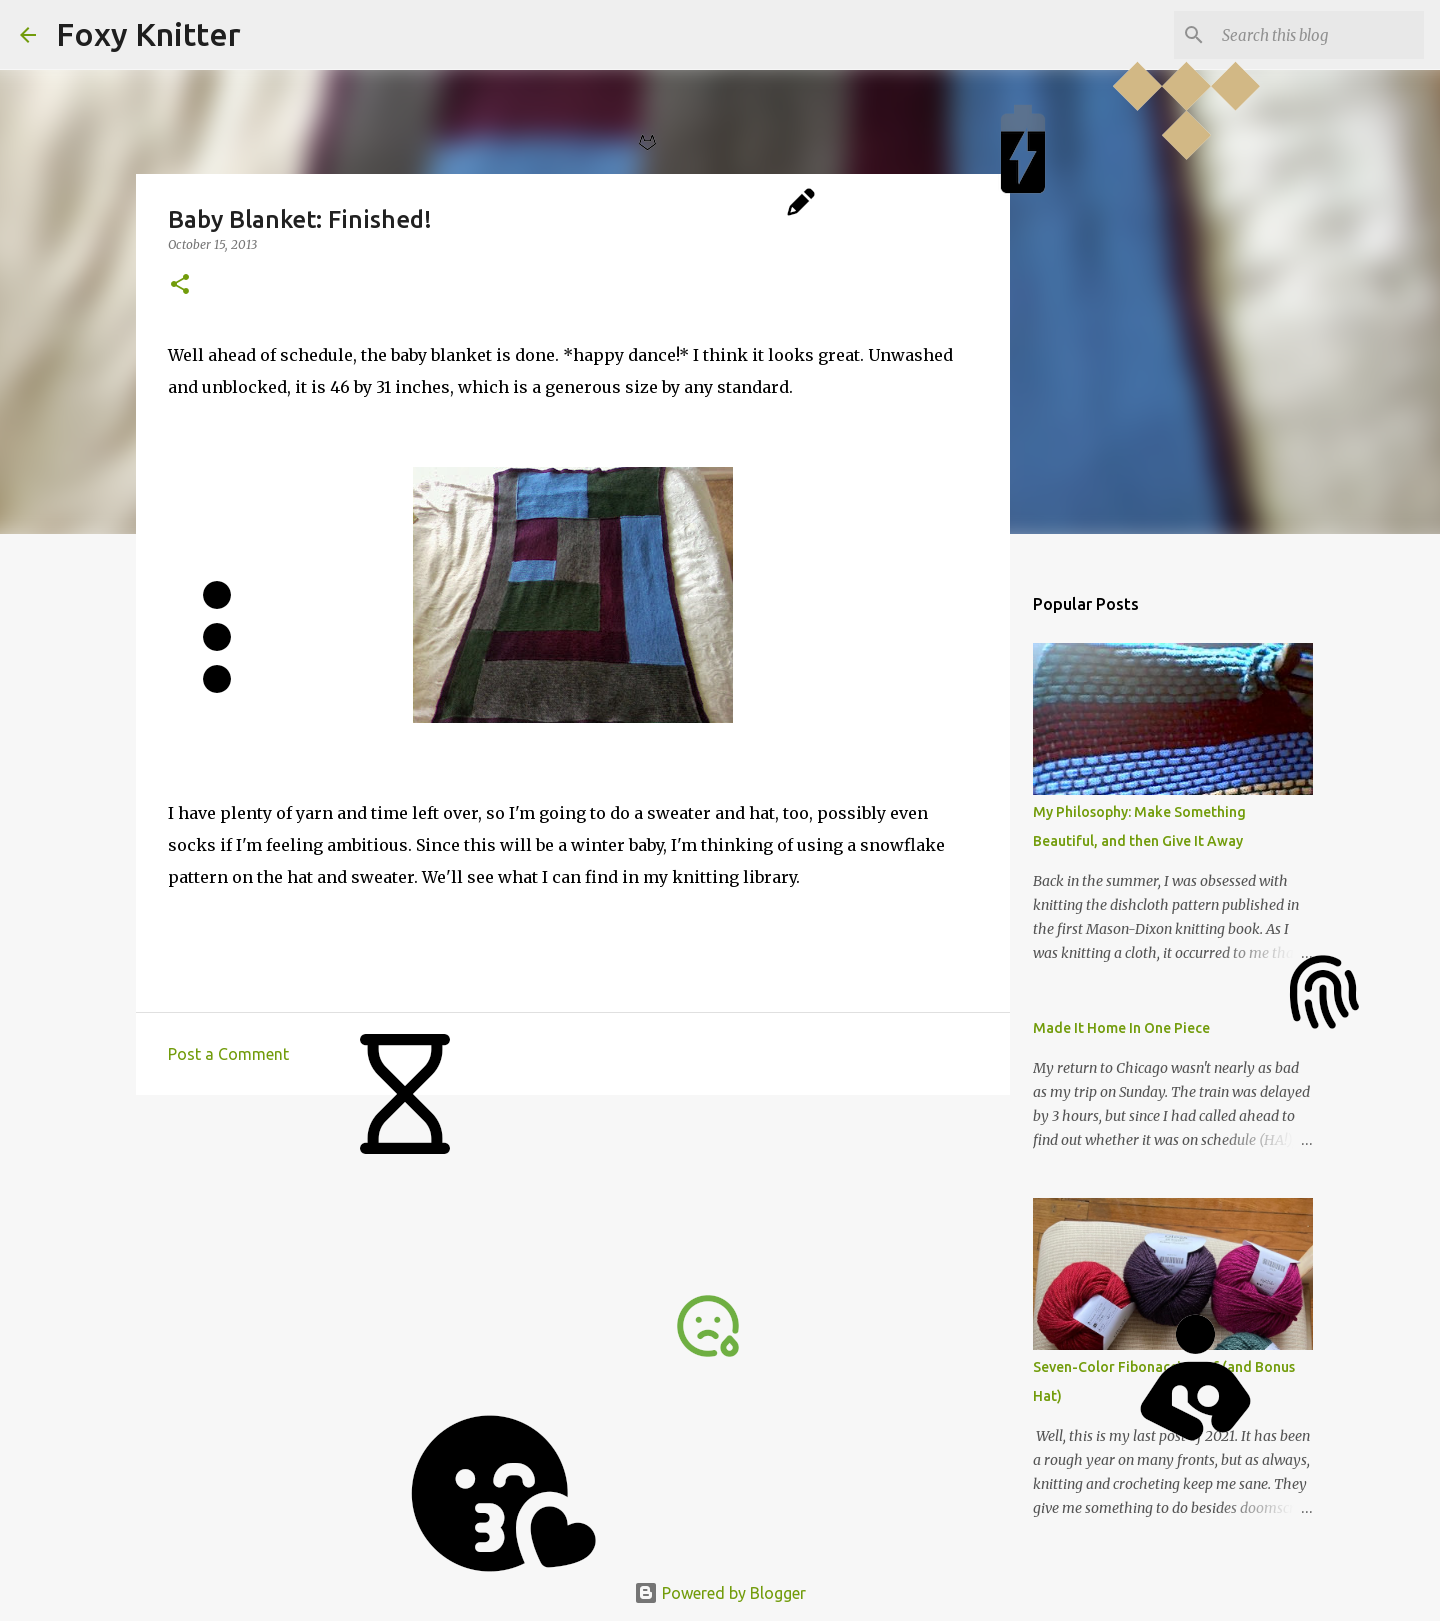 The width and height of the screenshot is (1440, 1621). Describe the element at coordinates (405, 1094) in the screenshot. I see `indicates loading or processing in progress` at that location.